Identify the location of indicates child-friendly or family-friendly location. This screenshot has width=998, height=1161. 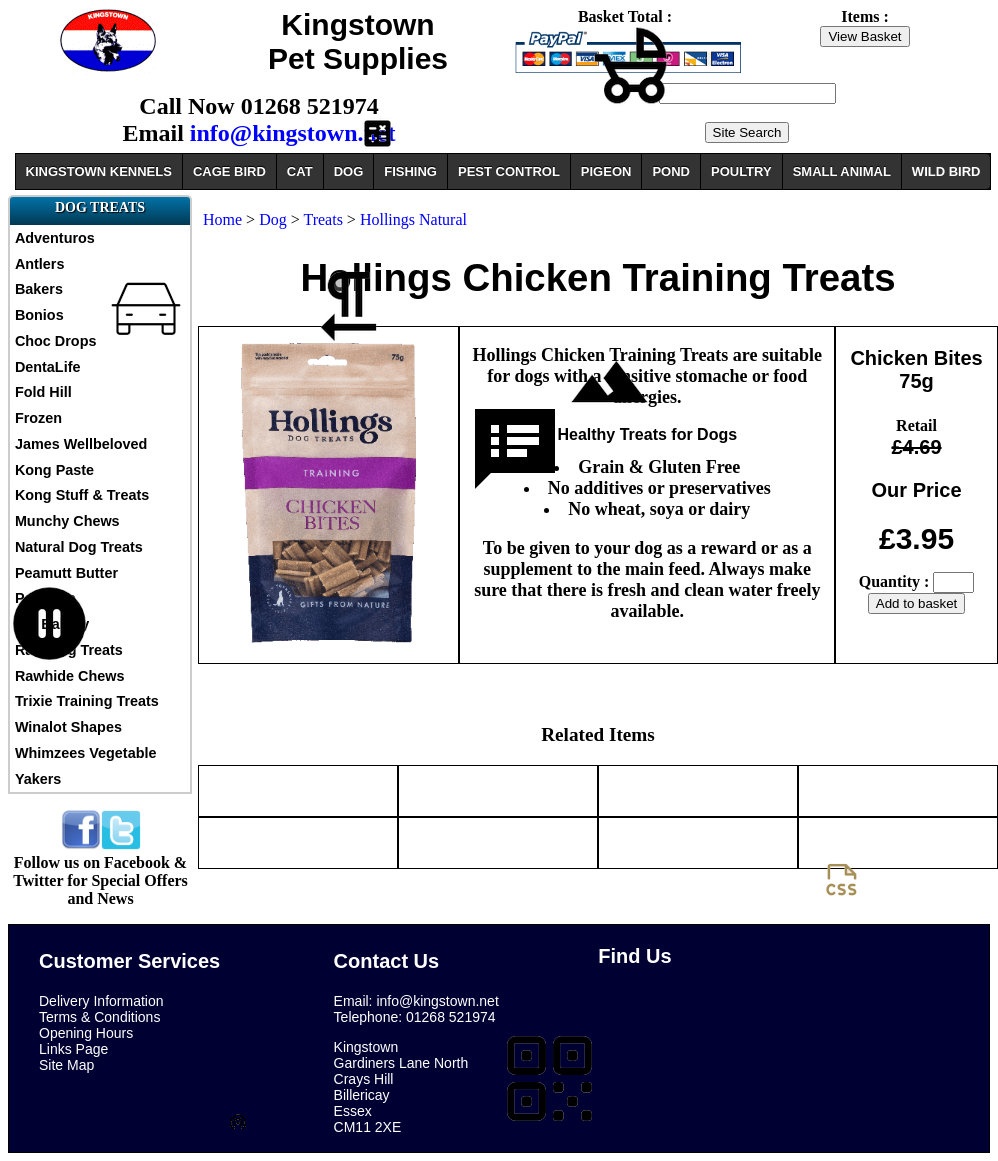
(632, 65).